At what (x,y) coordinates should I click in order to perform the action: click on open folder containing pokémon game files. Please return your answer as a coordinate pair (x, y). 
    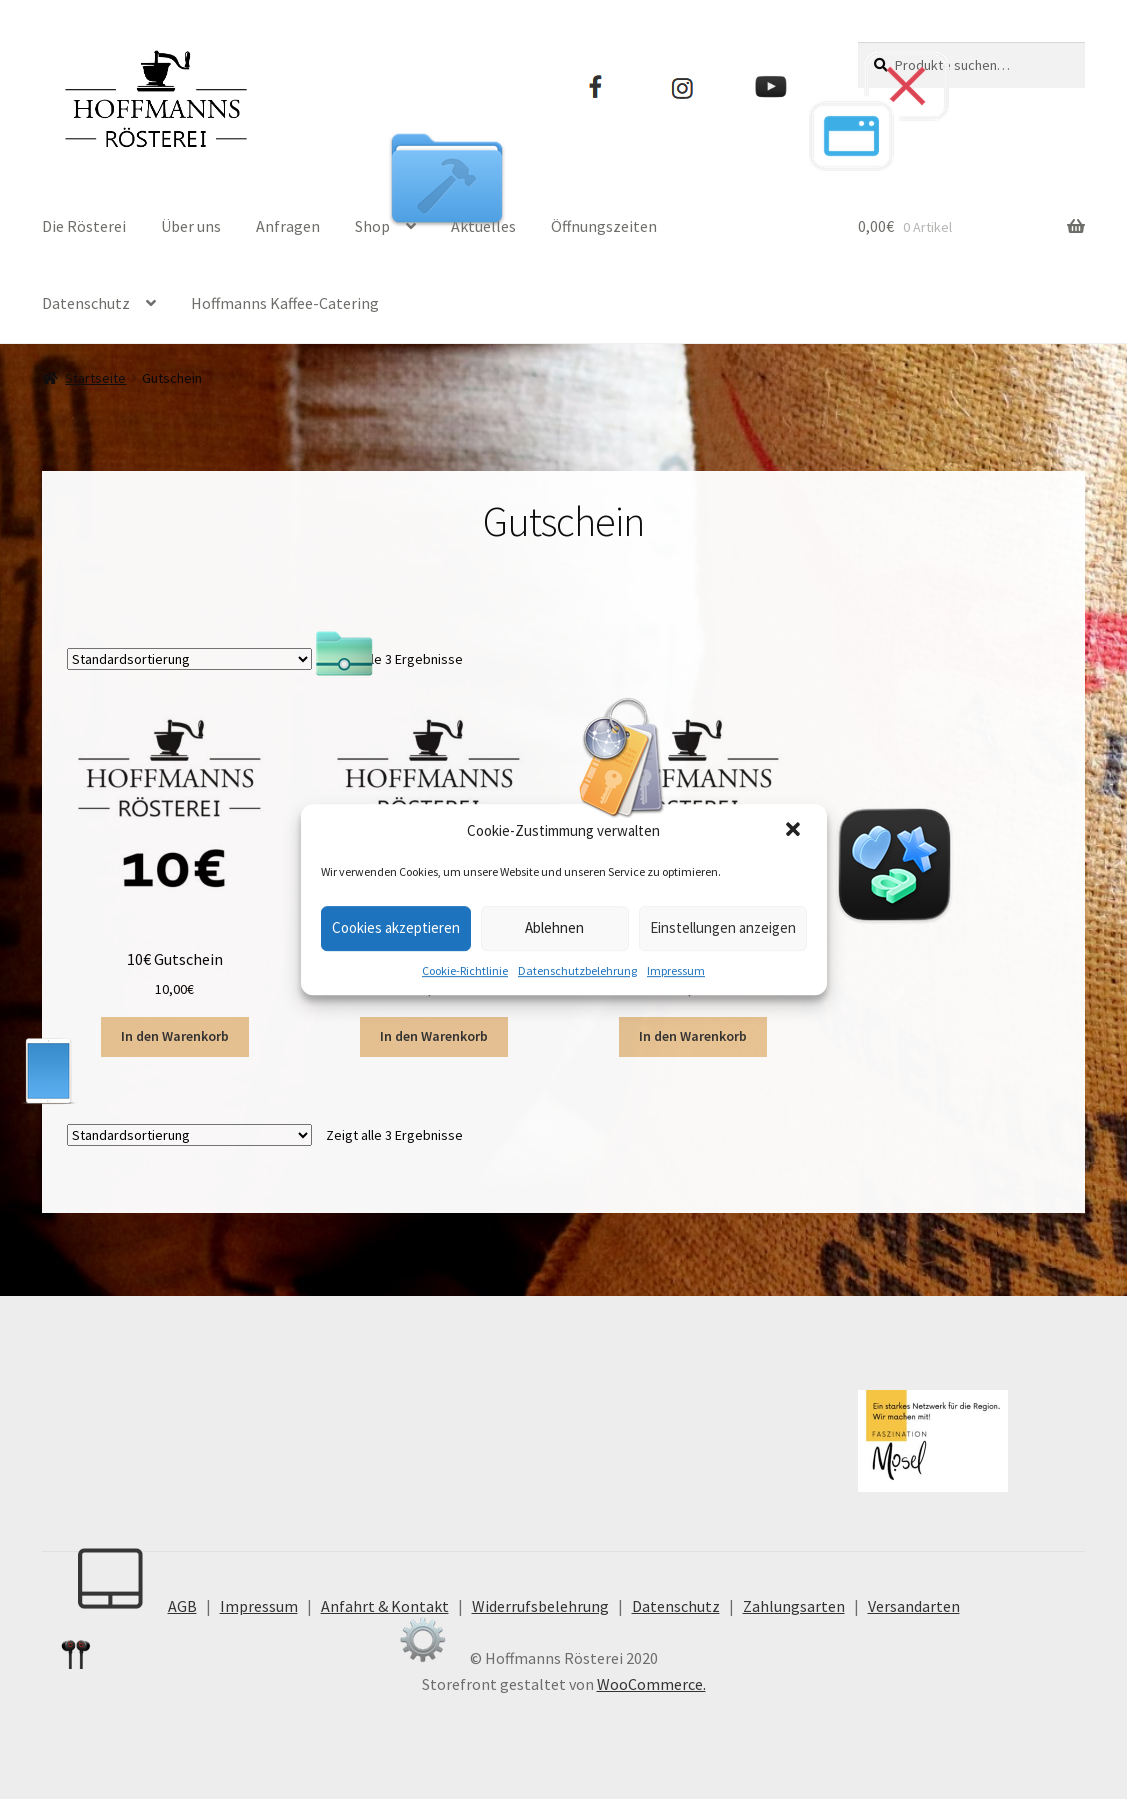
    Looking at the image, I should click on (344, 655).